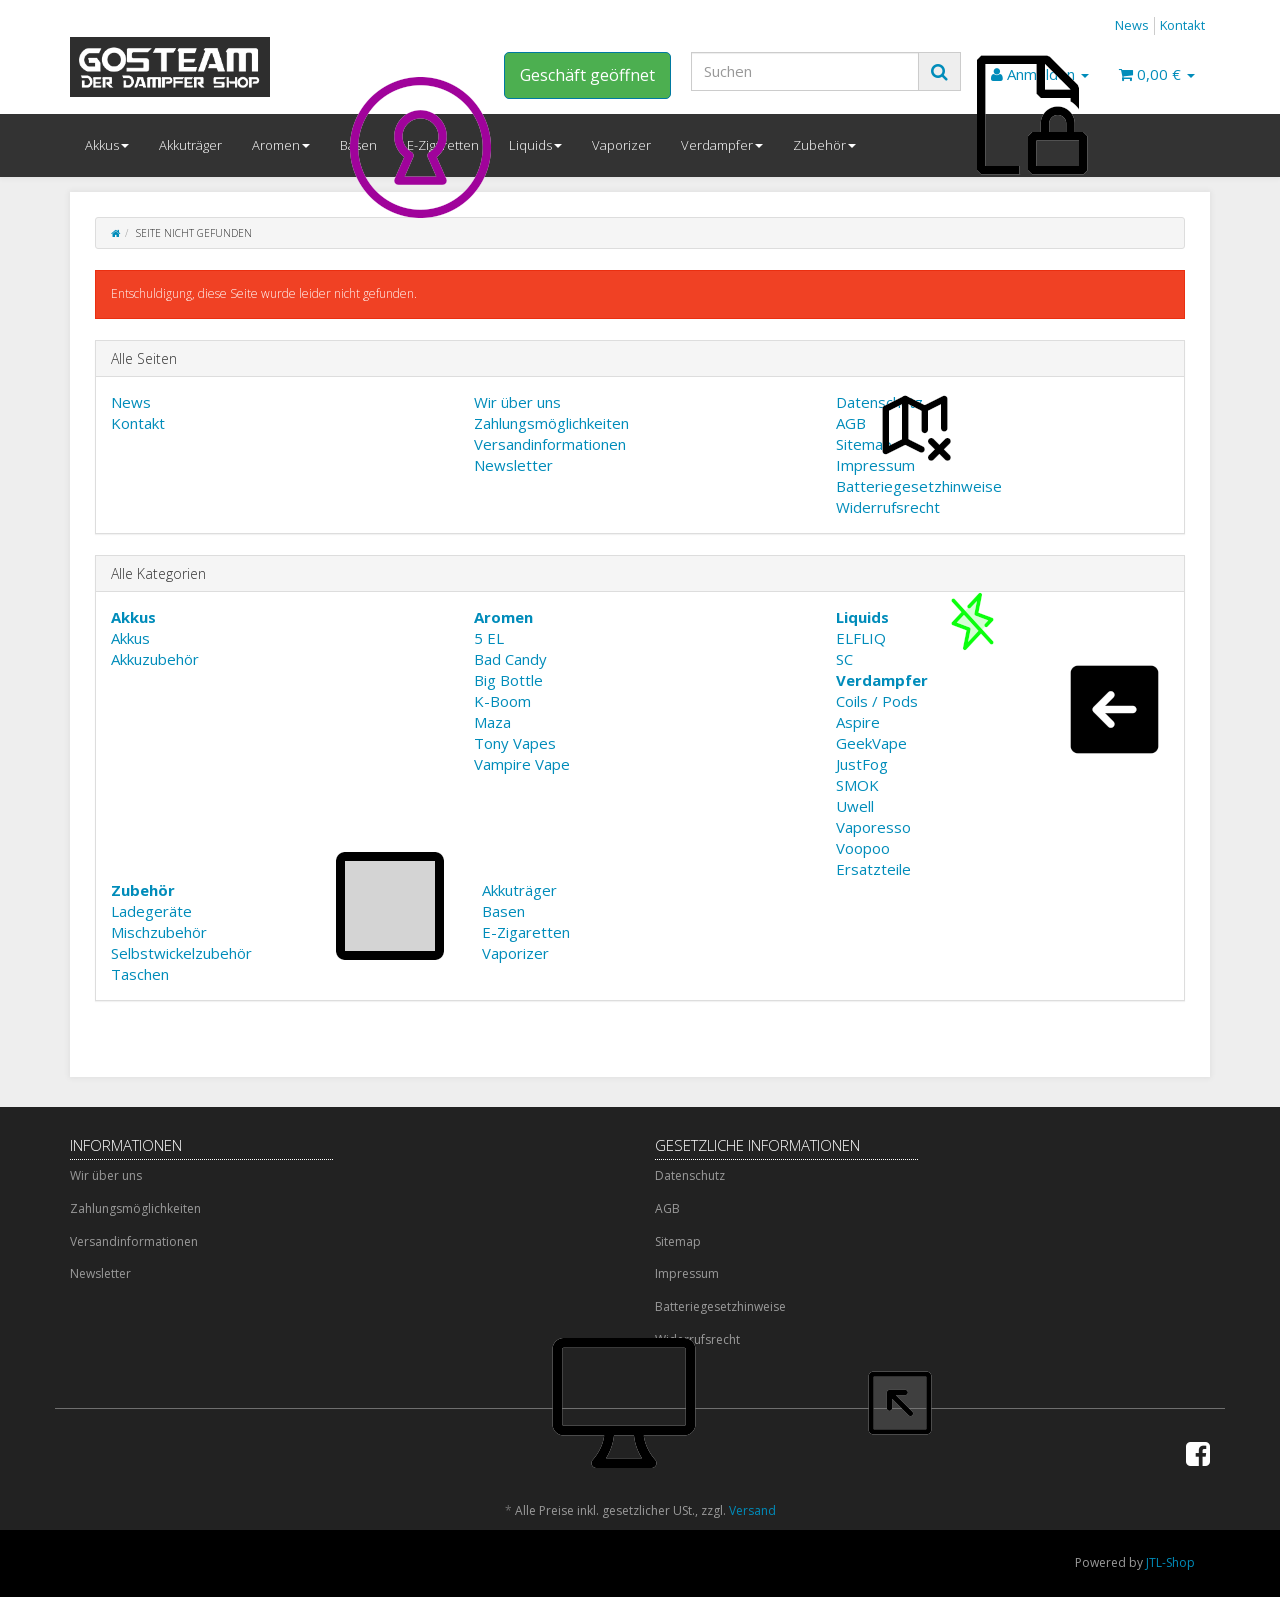  I want to click on navigate to the top-left or home position, so click(900, 1403).